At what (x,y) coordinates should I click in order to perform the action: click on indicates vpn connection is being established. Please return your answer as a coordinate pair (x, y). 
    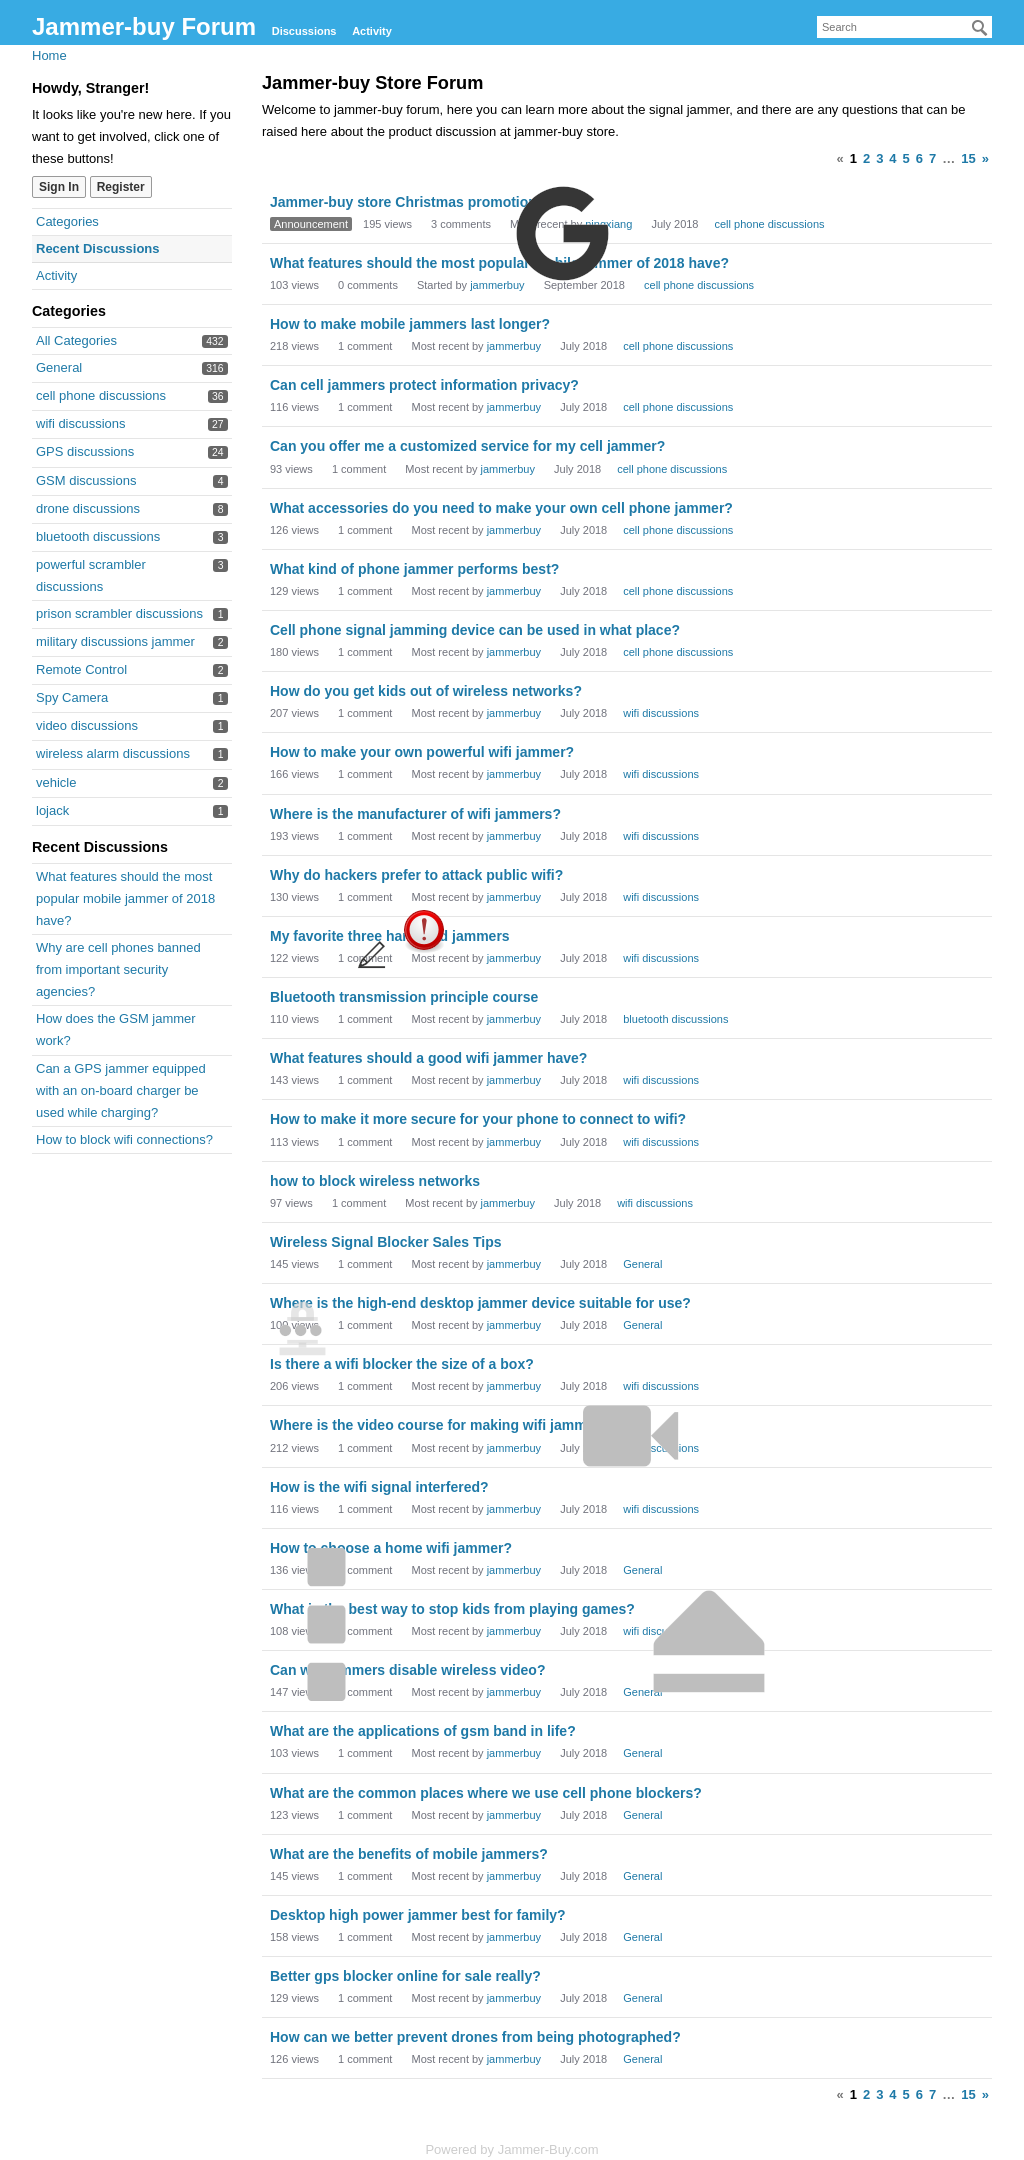
    Looking at the image, I should click on (302, 1328).